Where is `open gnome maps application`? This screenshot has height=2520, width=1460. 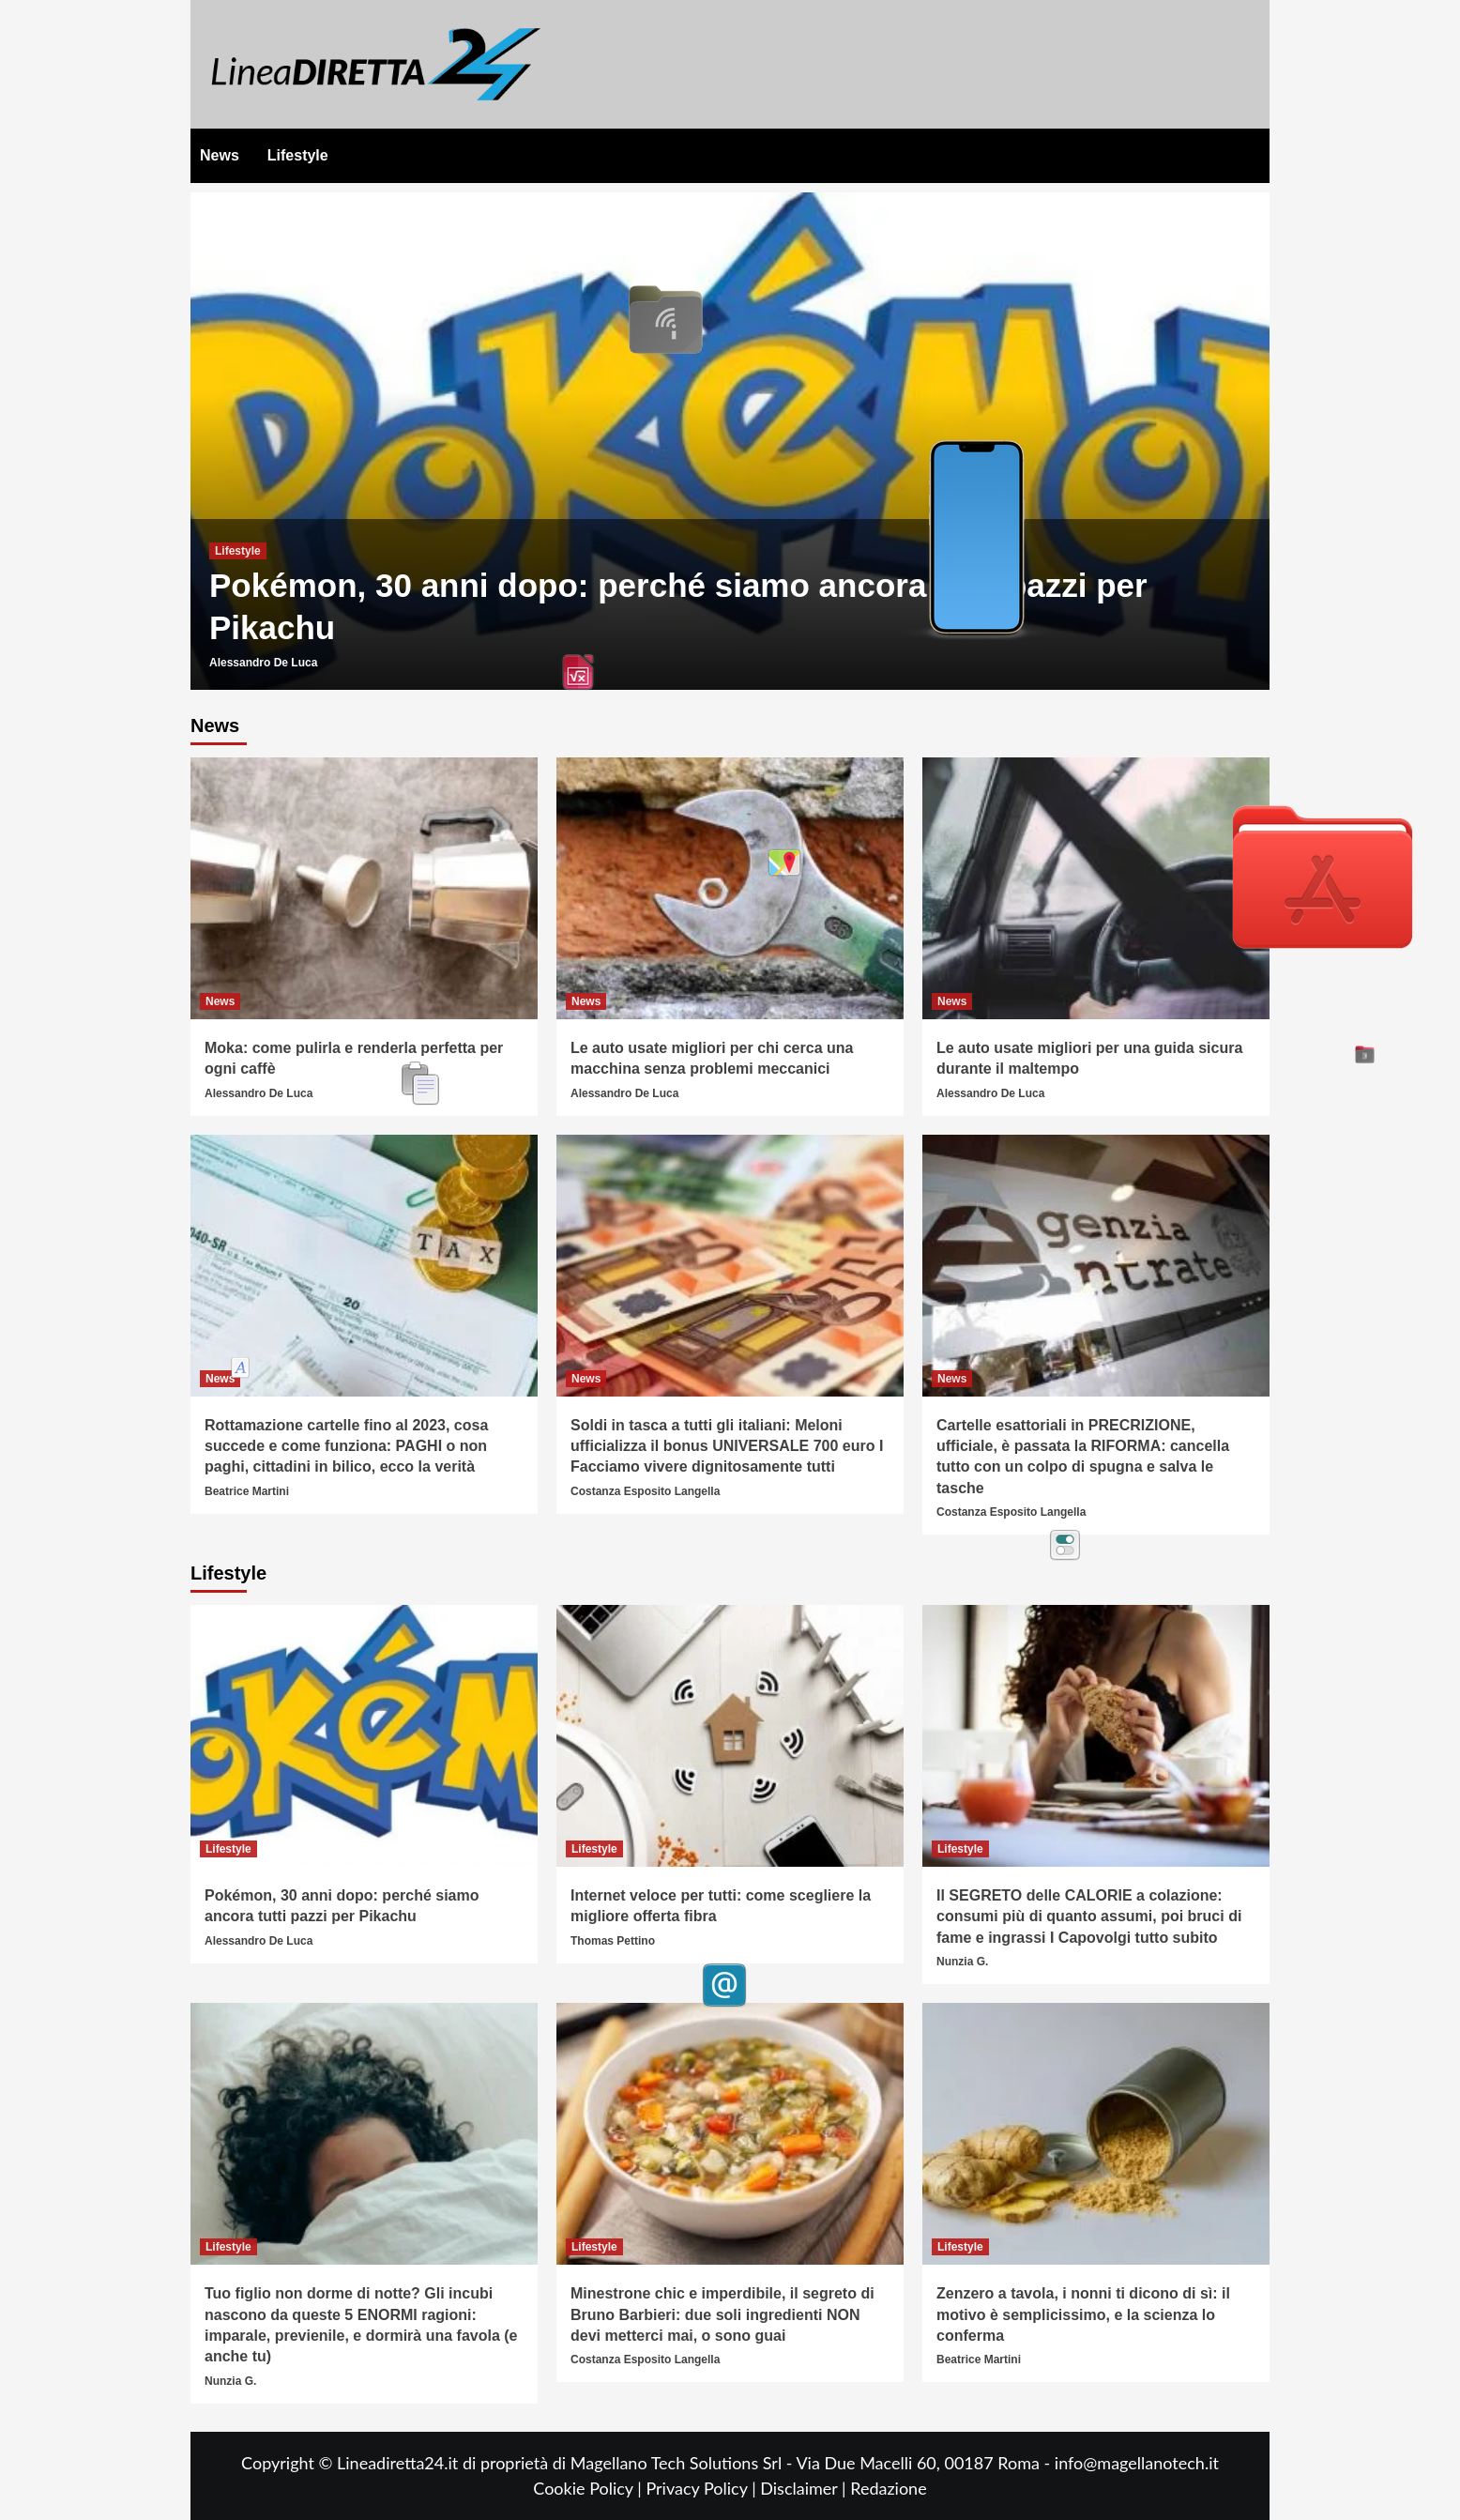 open gnome maps application is located at coordinates (784, 863).